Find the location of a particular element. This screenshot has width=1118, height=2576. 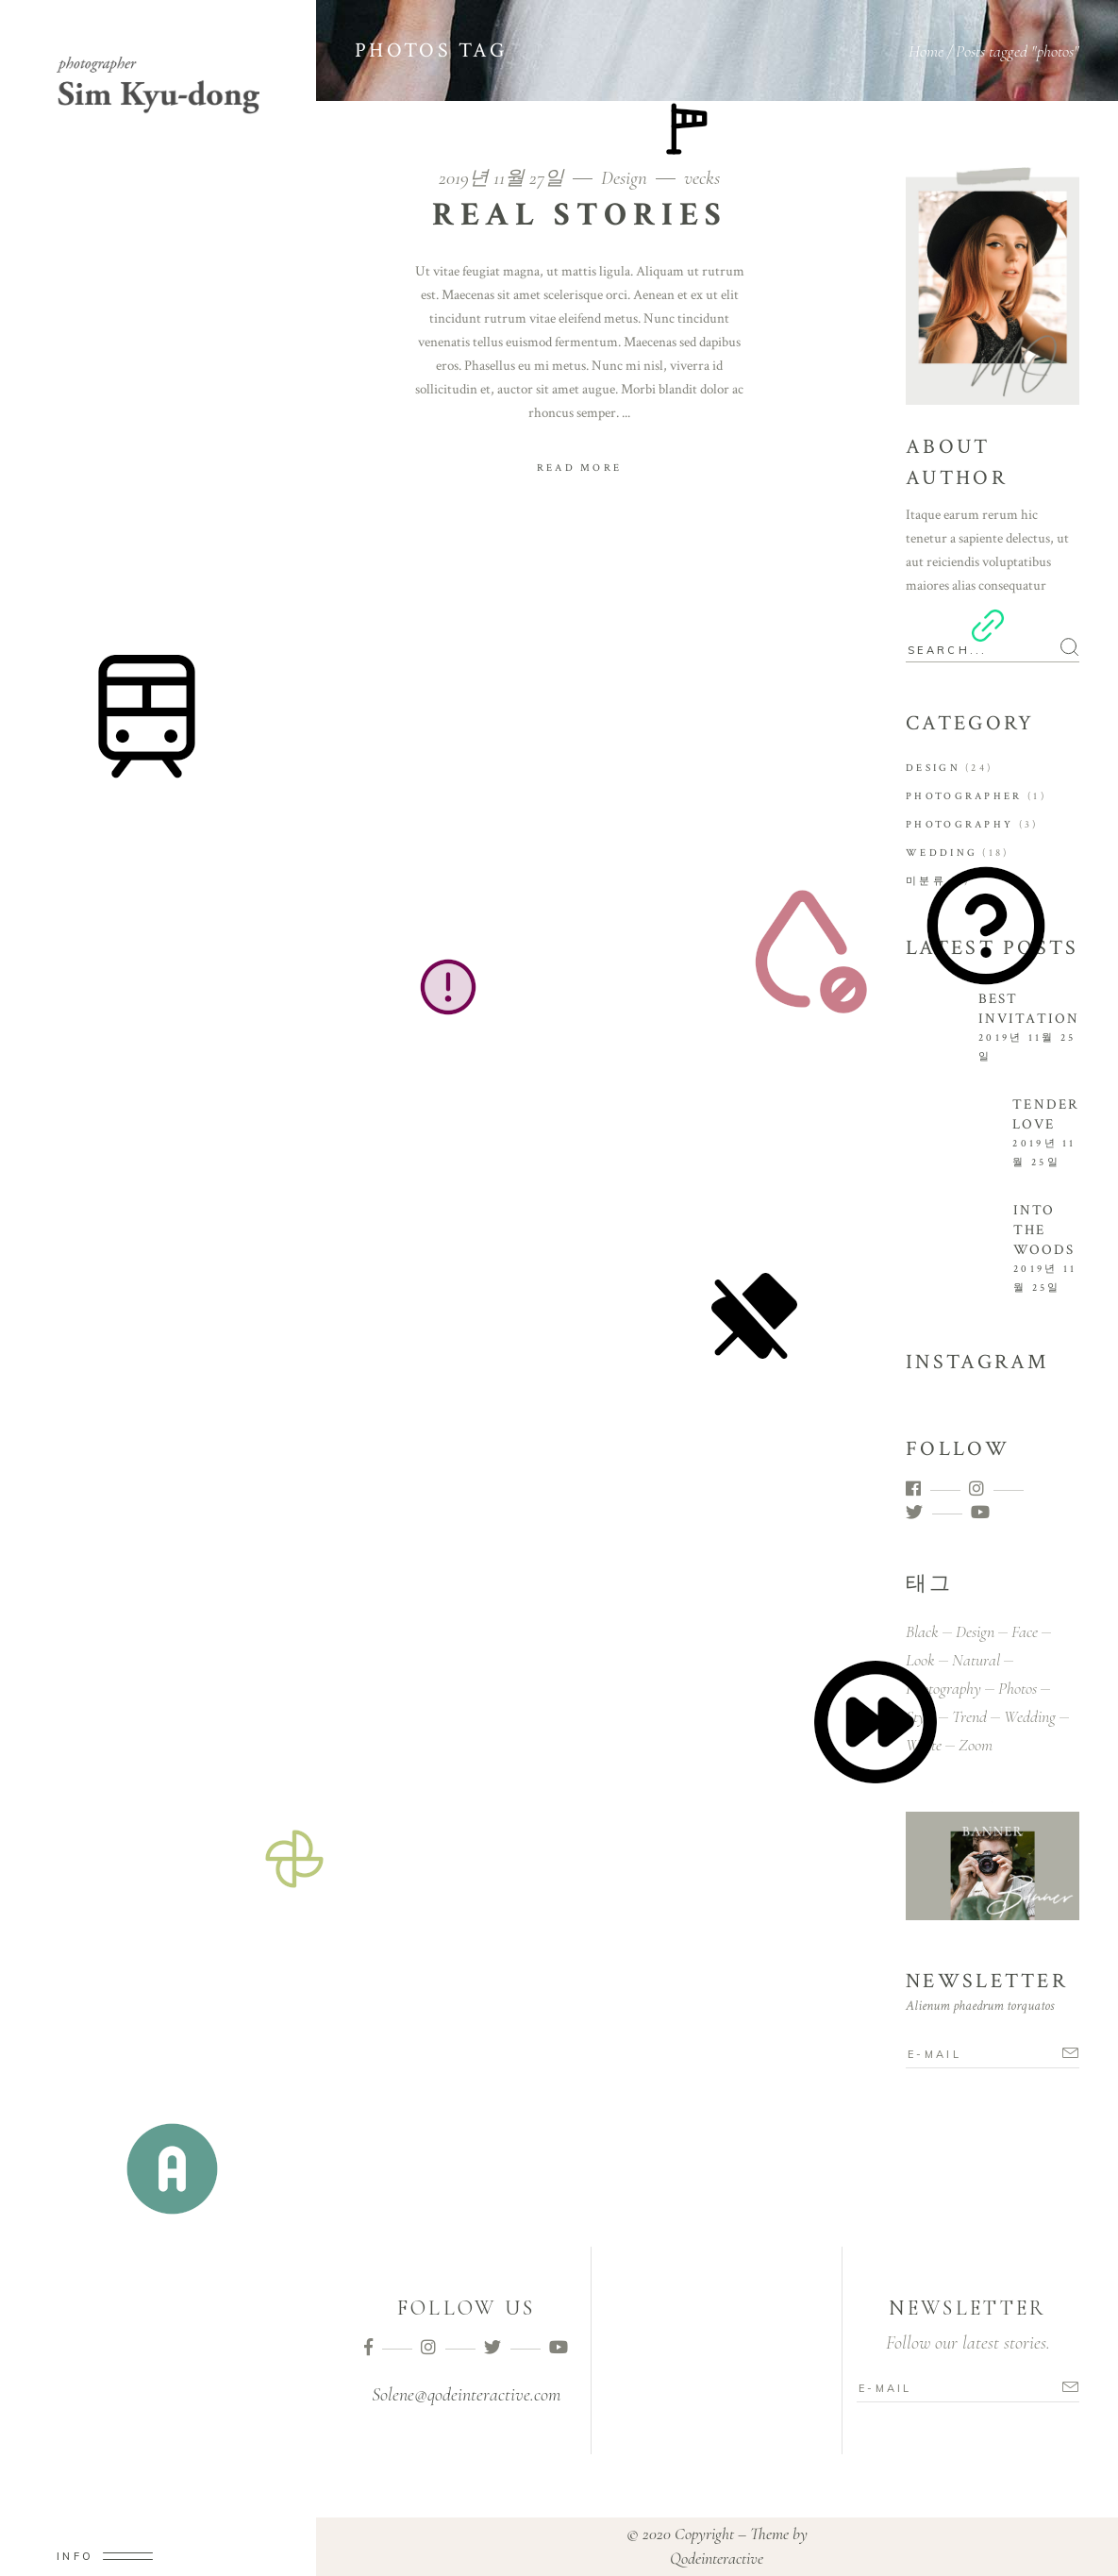

view current wind conditions is located at coordinates (689, 128).